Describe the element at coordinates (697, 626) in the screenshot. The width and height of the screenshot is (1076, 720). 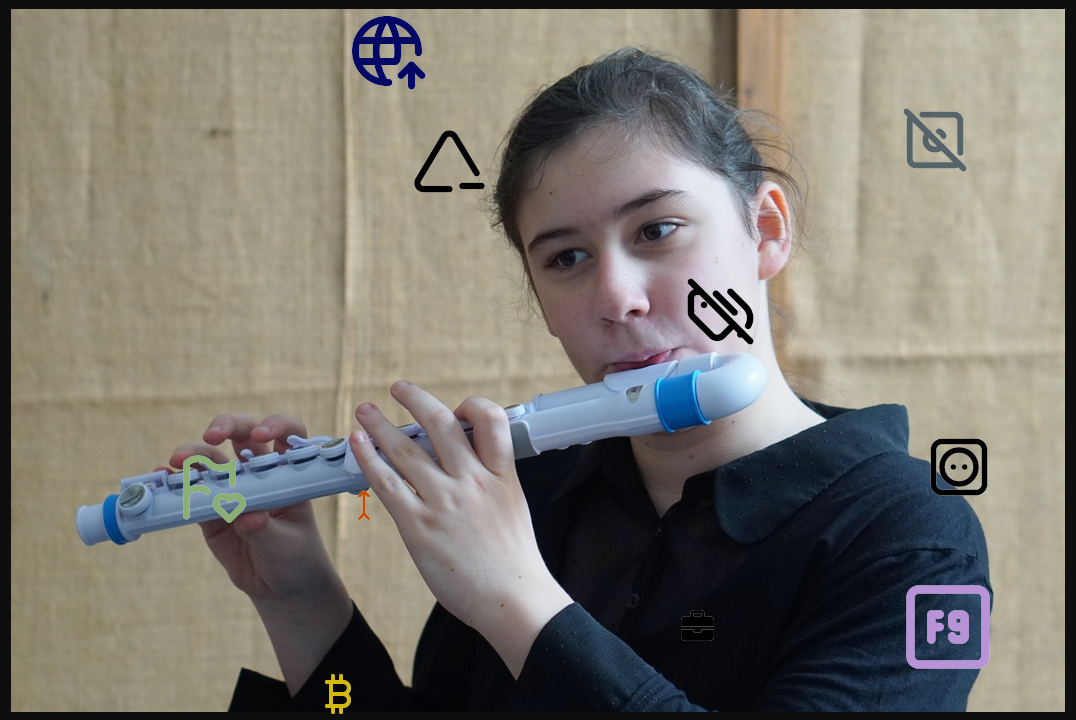
I see `access work or business-related content` at that location.